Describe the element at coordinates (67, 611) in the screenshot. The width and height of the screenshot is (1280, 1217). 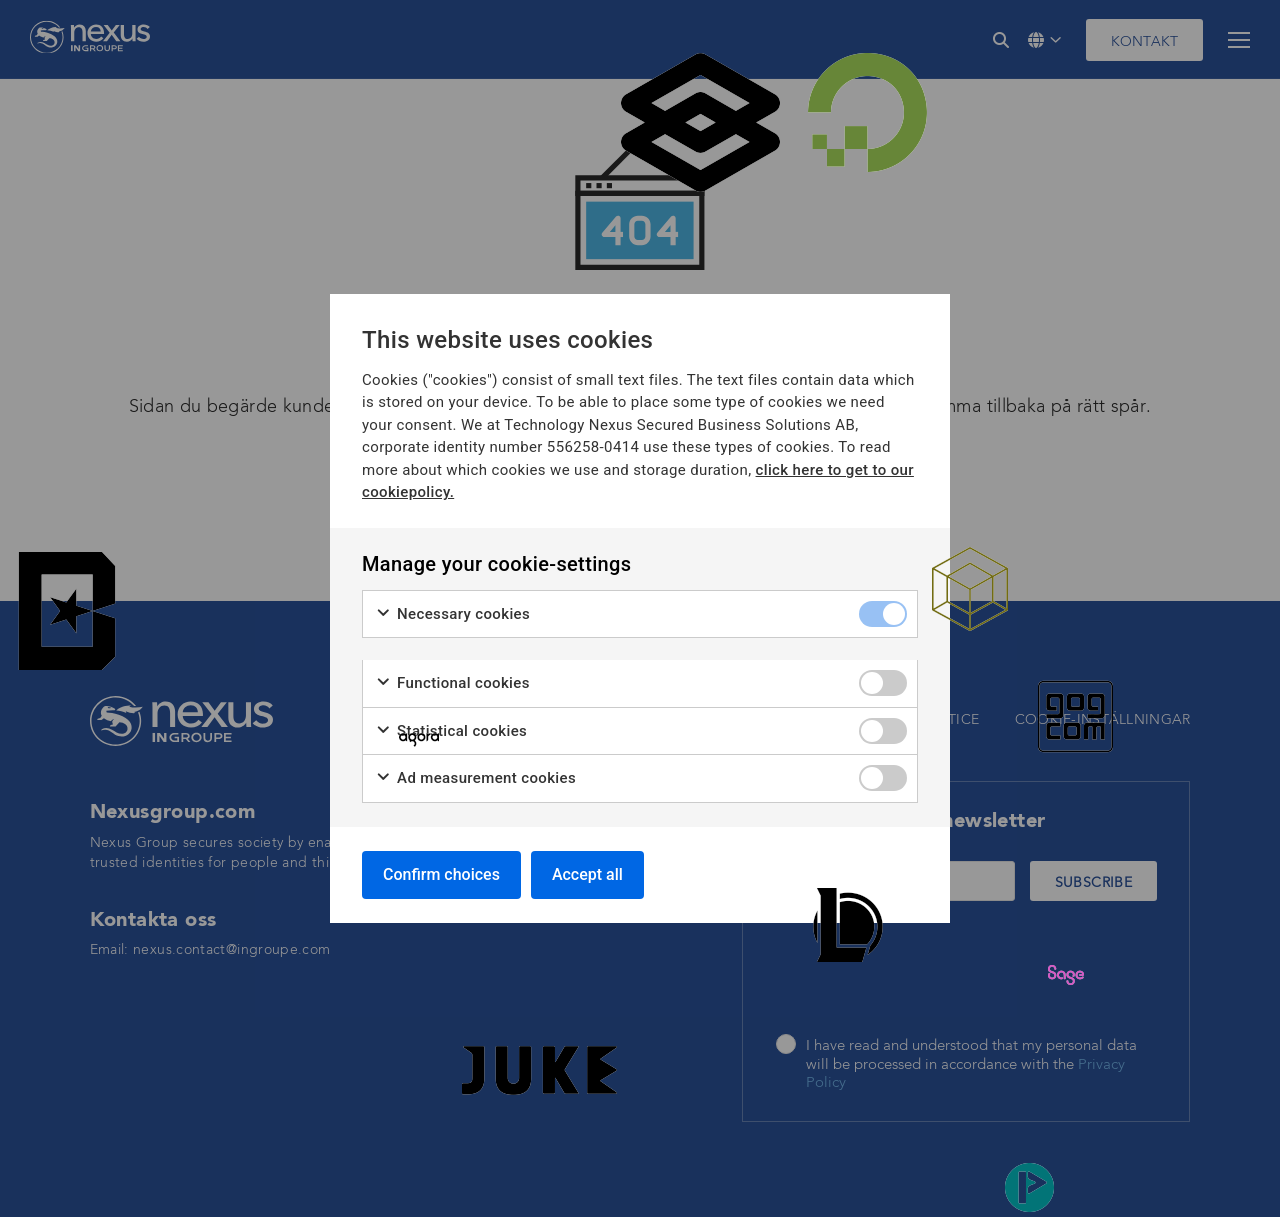
I see `open beatstars music marketplace` at that location.